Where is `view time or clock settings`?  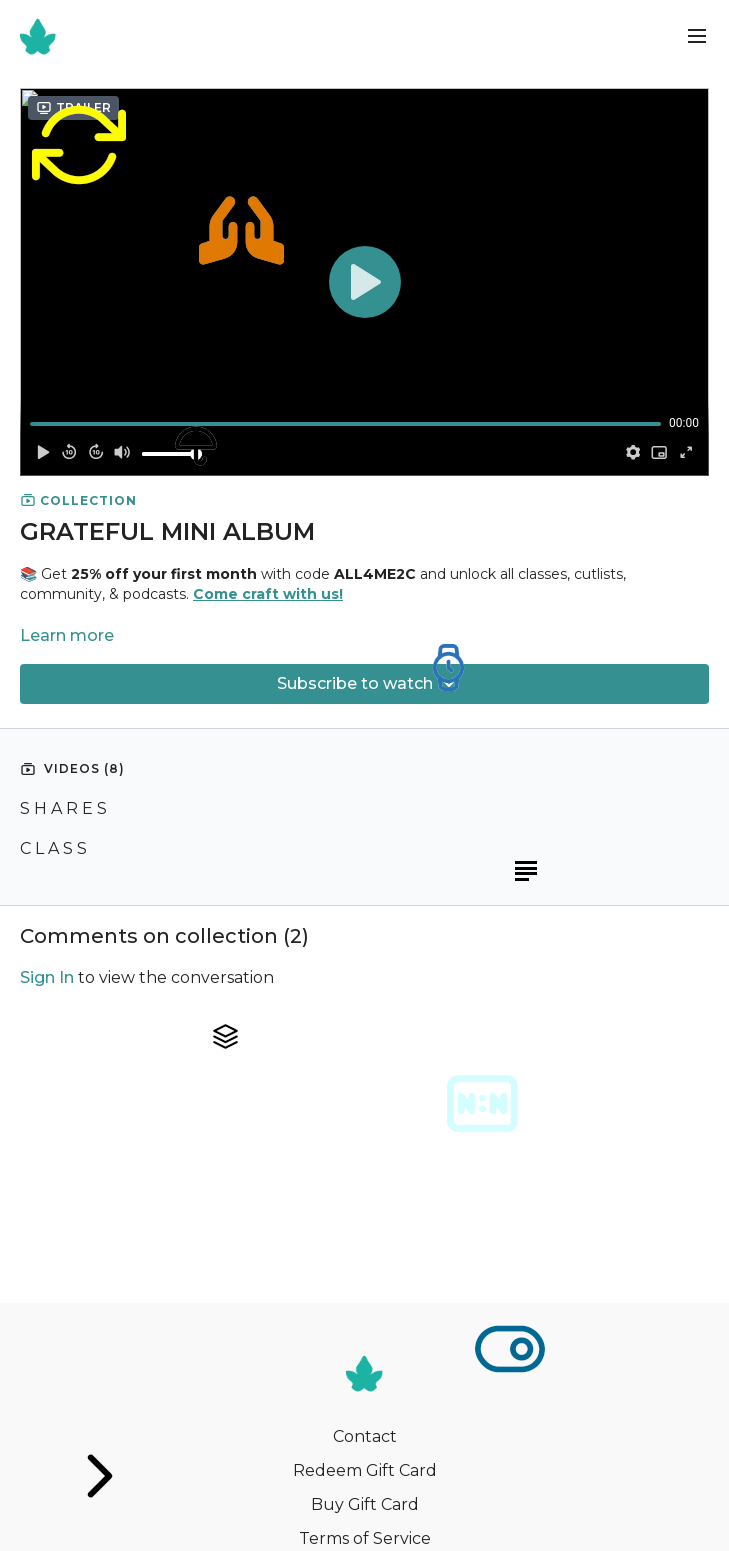
view time or clock settings is located at coordinates (448, 667).